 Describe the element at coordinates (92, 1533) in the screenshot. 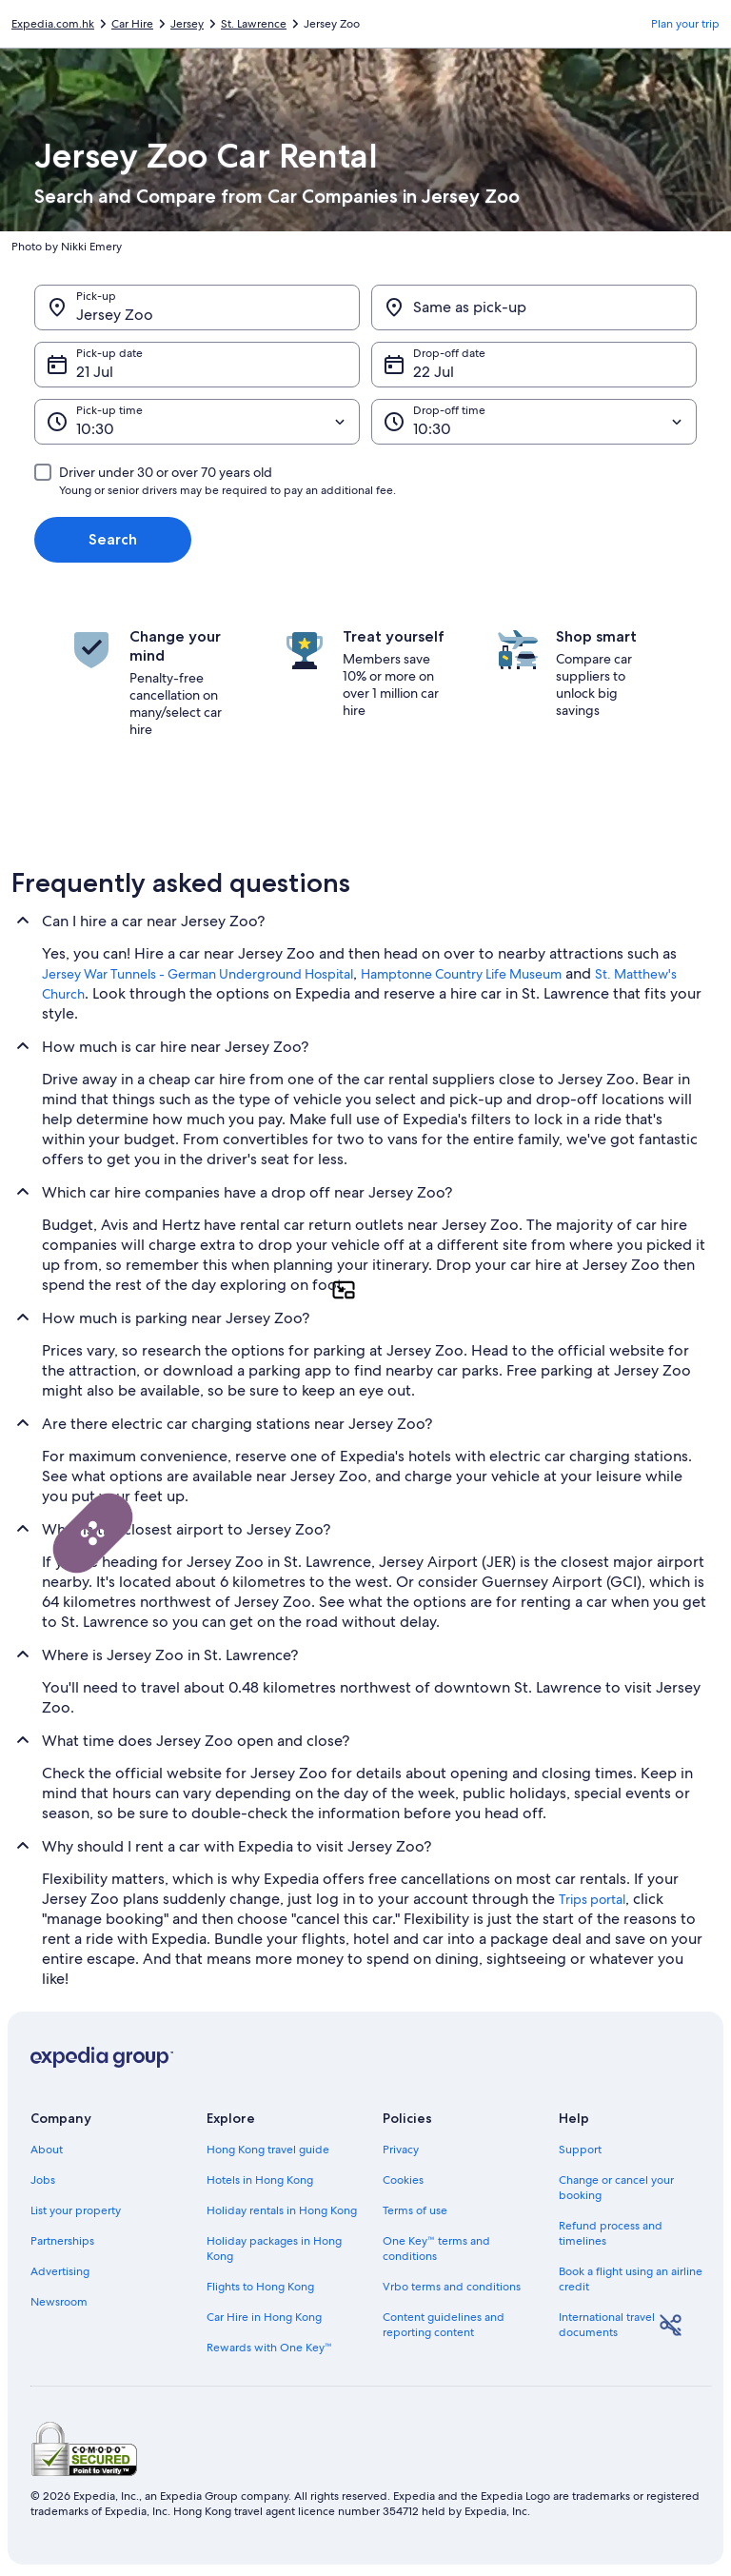

I see `access first aid or medical resources` at that location.